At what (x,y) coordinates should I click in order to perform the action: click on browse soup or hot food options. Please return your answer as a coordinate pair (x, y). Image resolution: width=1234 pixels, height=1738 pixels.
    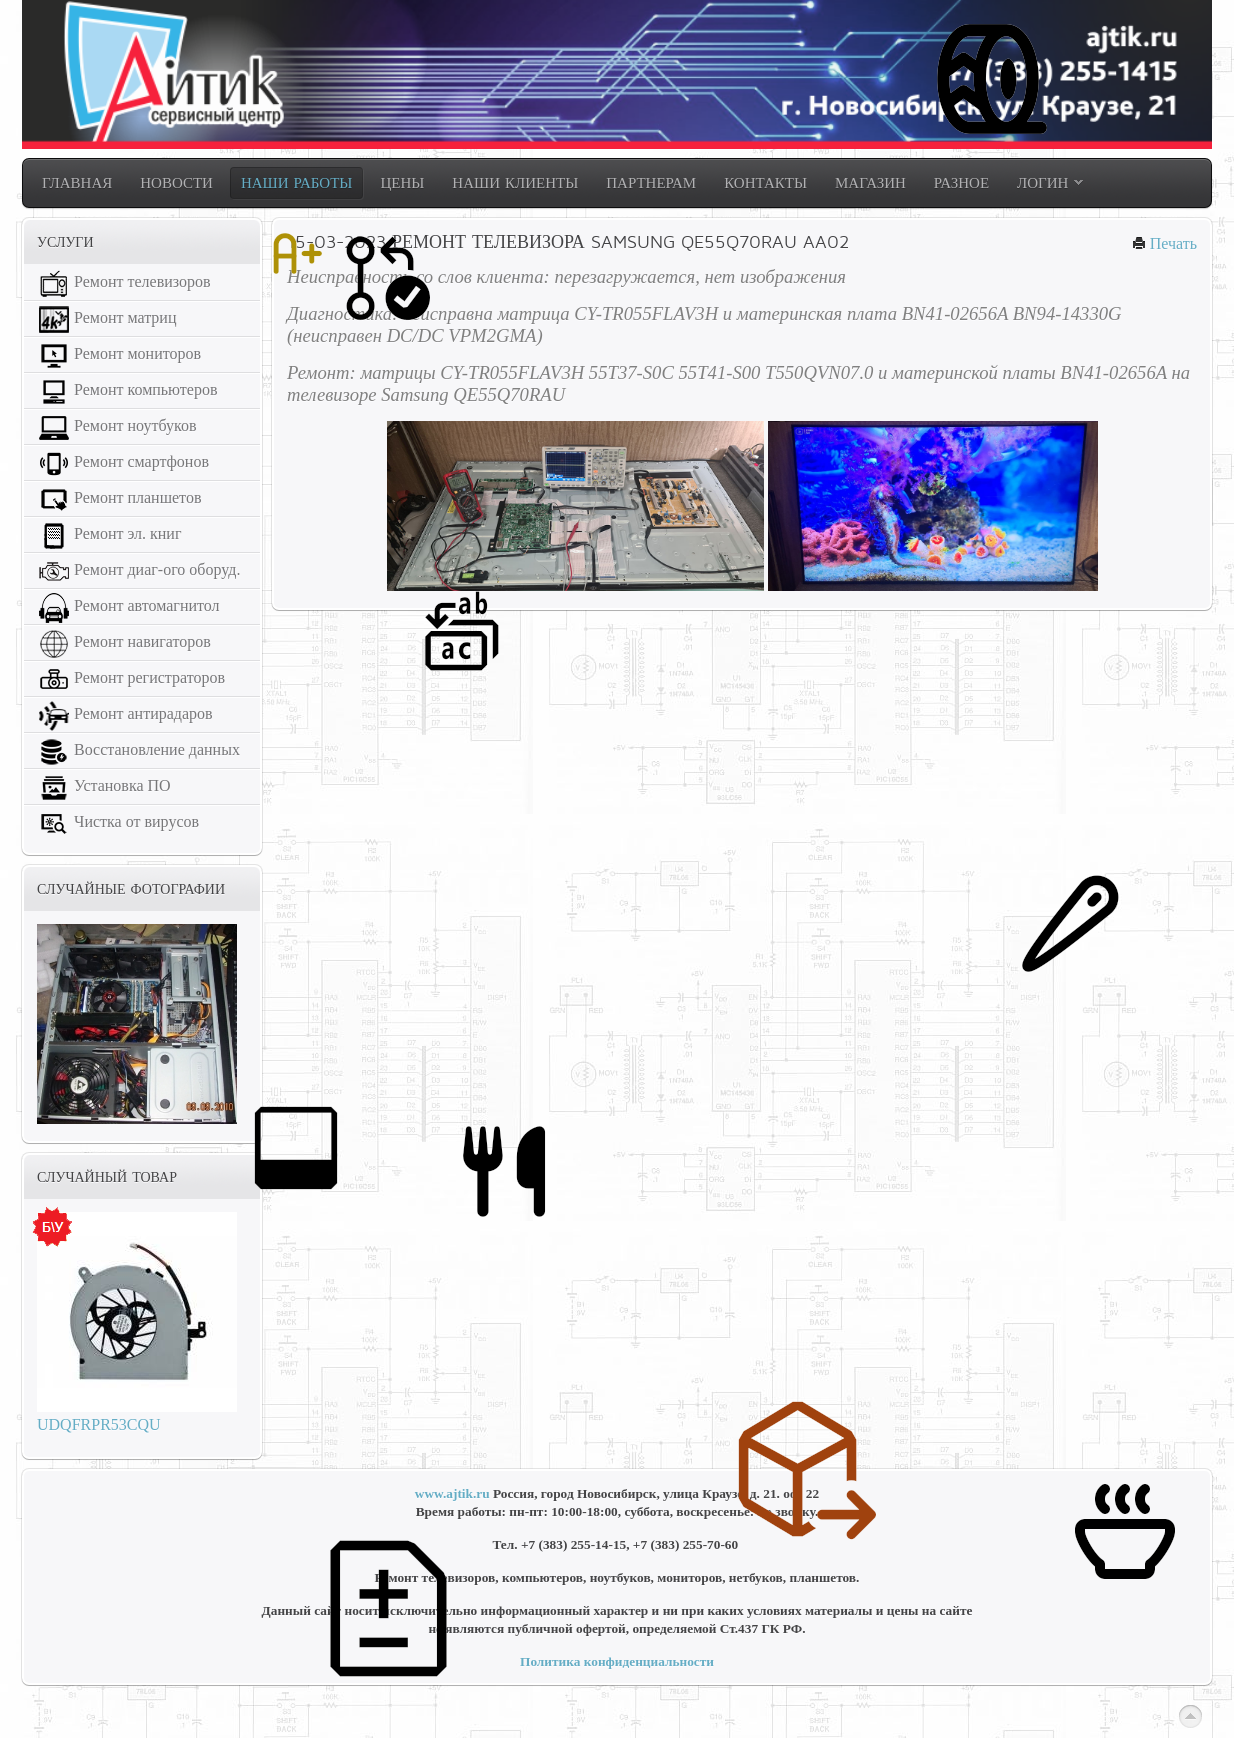
    Looking at the image, I should click on (1125, 1529).